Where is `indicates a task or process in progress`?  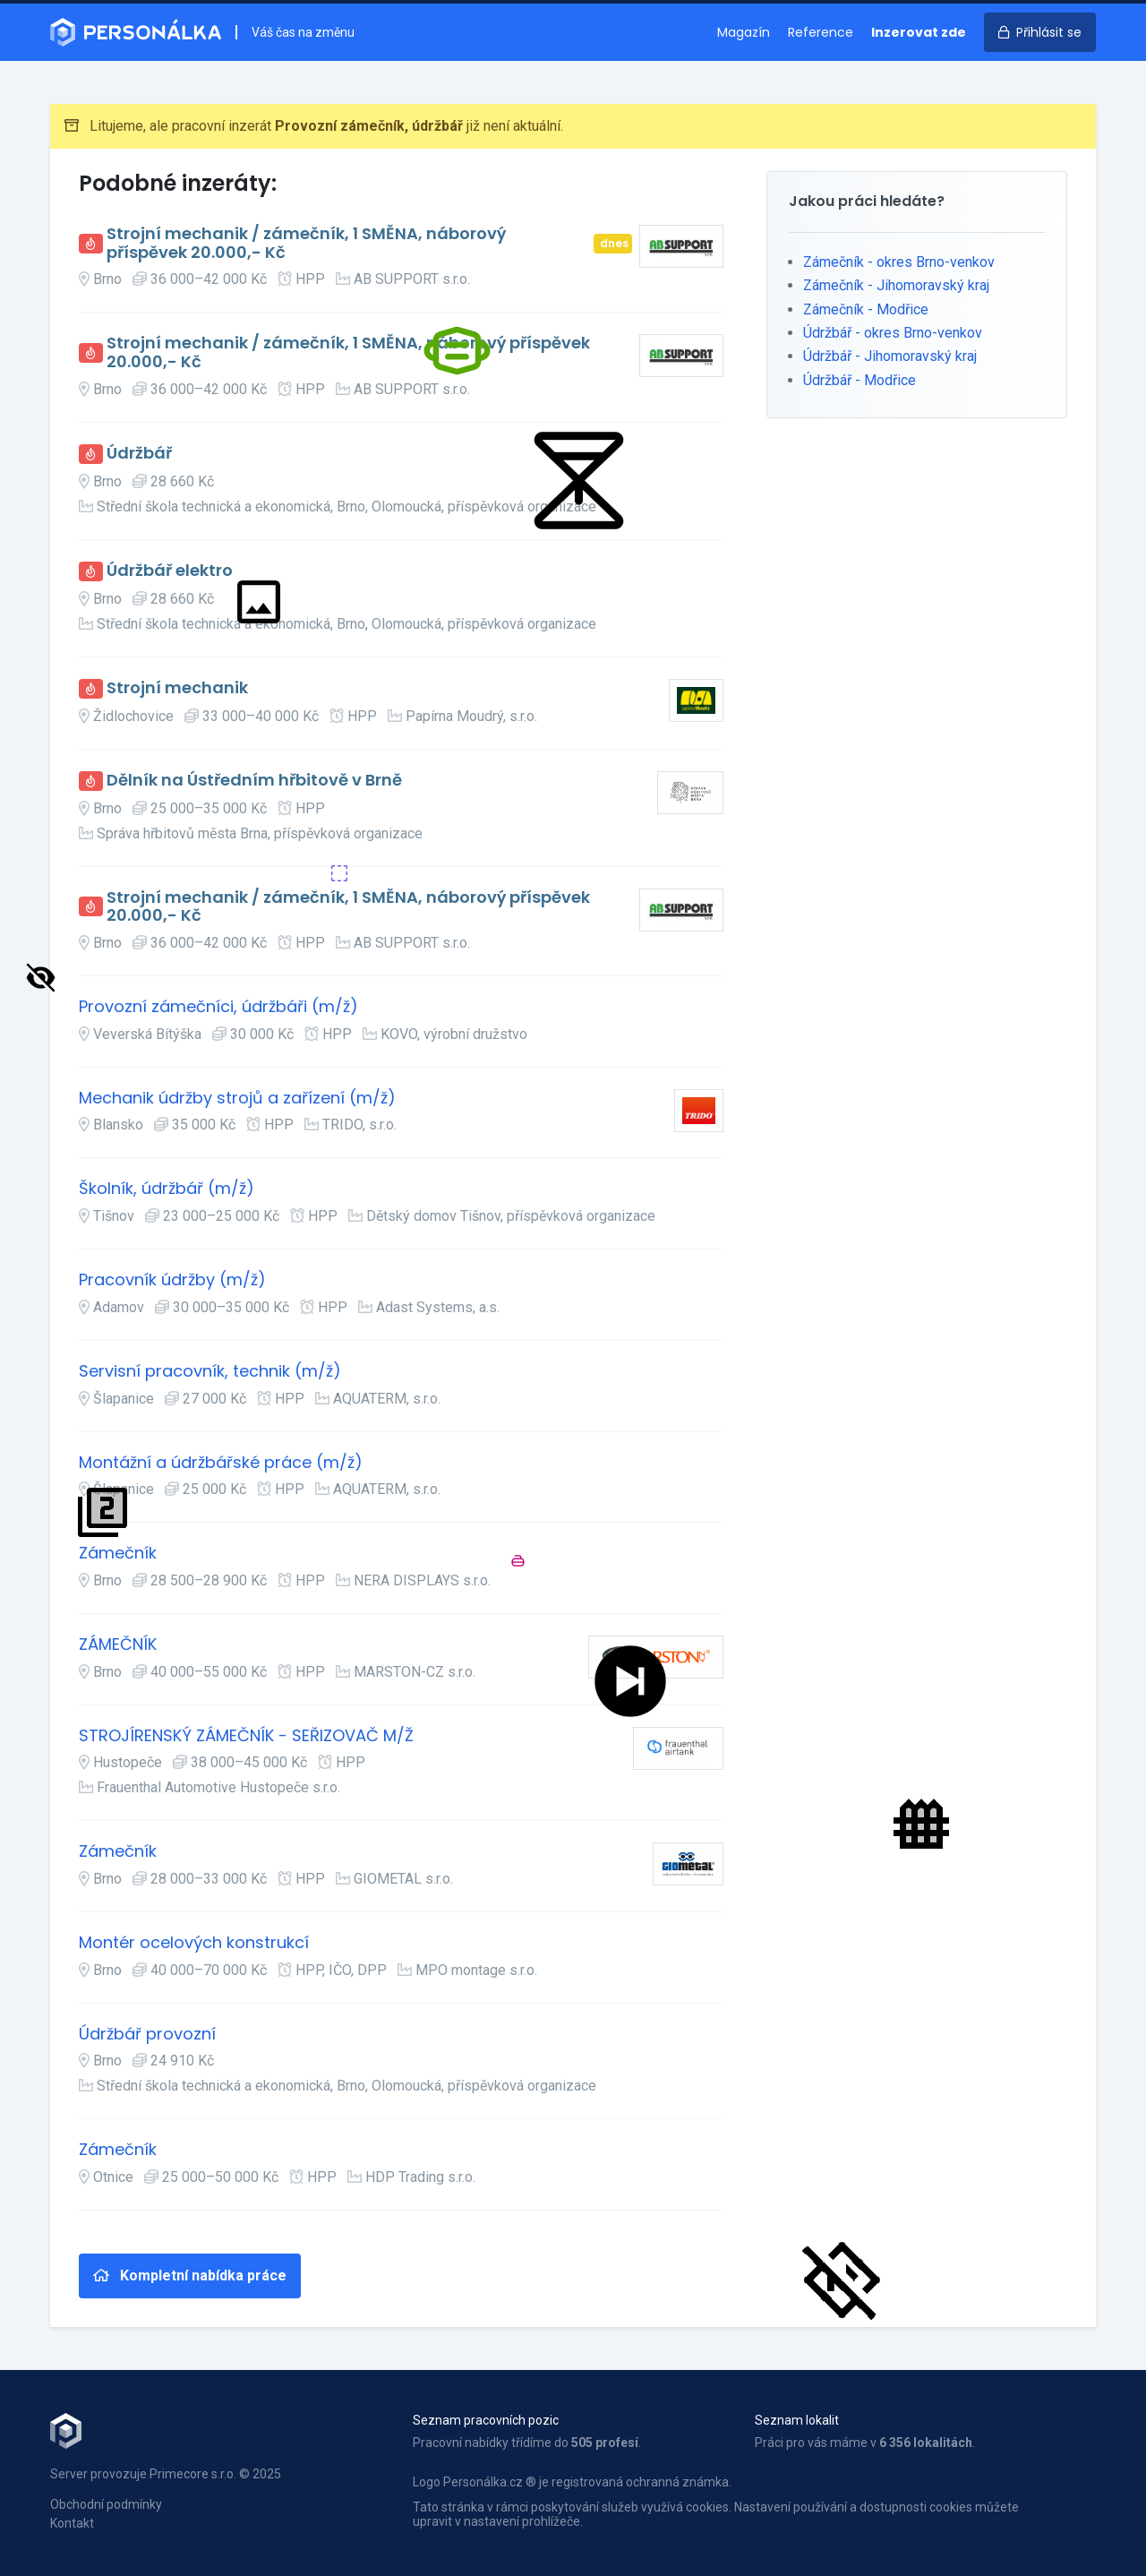
indicates a task or process in progress is located at coordinates (578, 480).